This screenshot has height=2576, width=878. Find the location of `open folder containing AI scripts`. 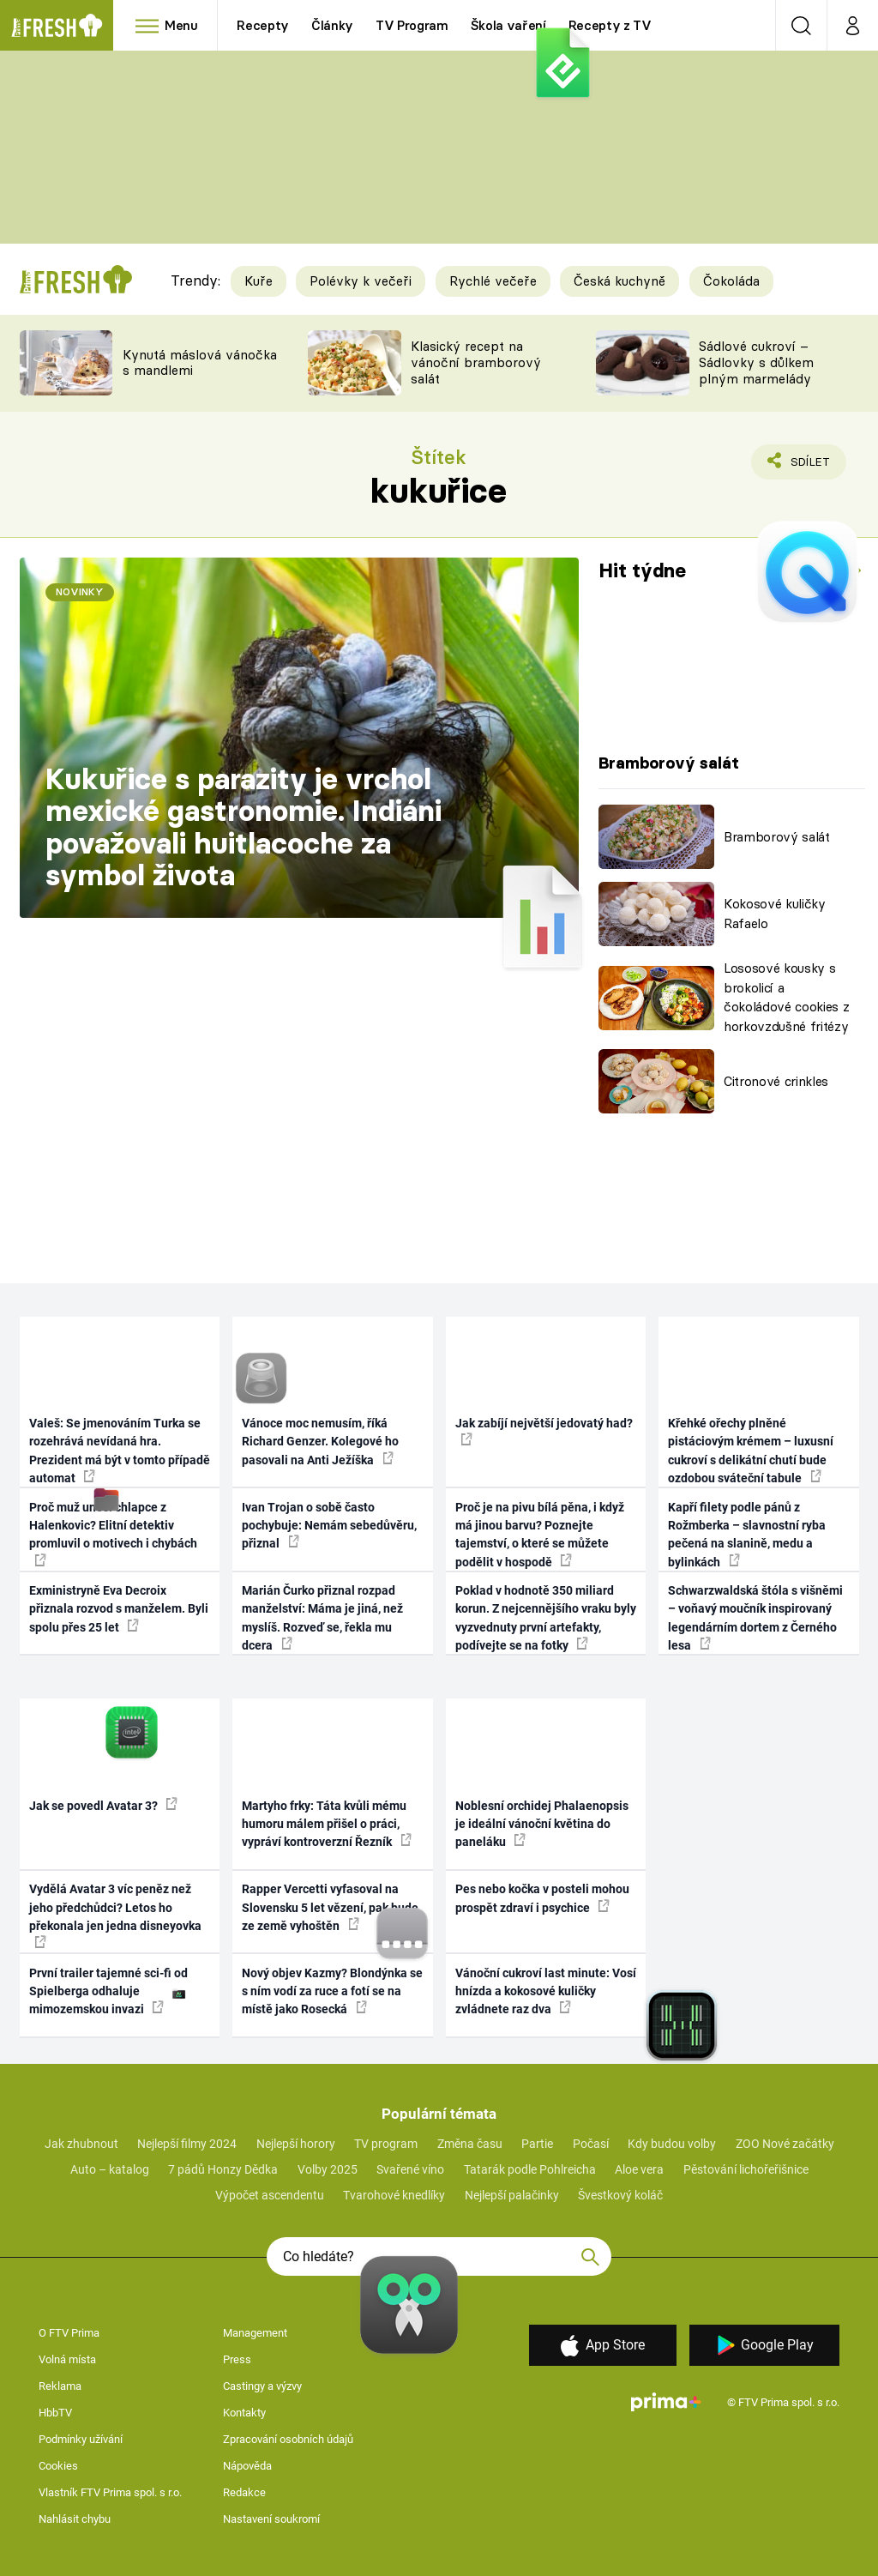

open folder containing AI scripts is located at coordinates (178, 1994).